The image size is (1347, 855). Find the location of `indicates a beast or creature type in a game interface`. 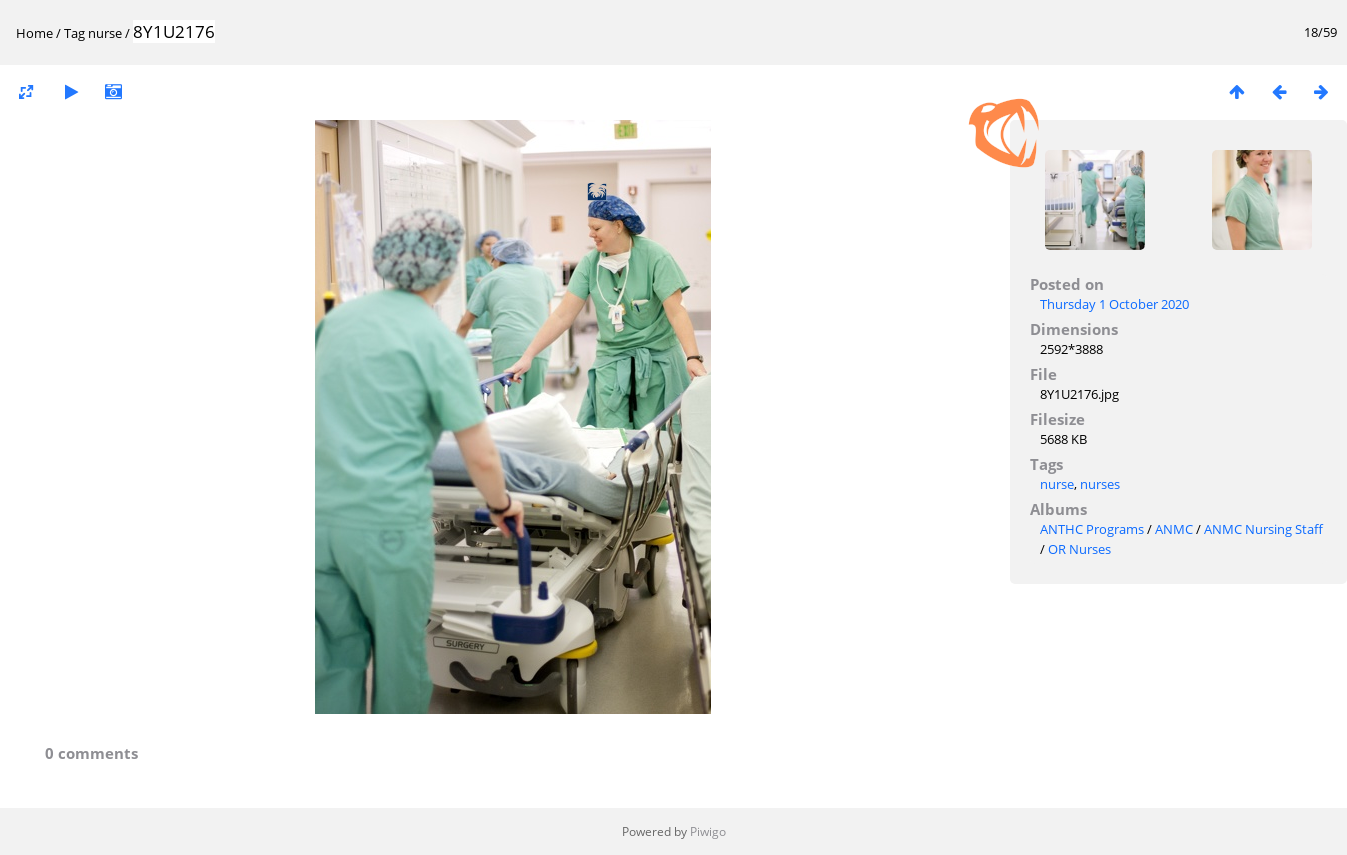

indicates a beast or creature type in a game interface is located at coordinates (1004, 133).